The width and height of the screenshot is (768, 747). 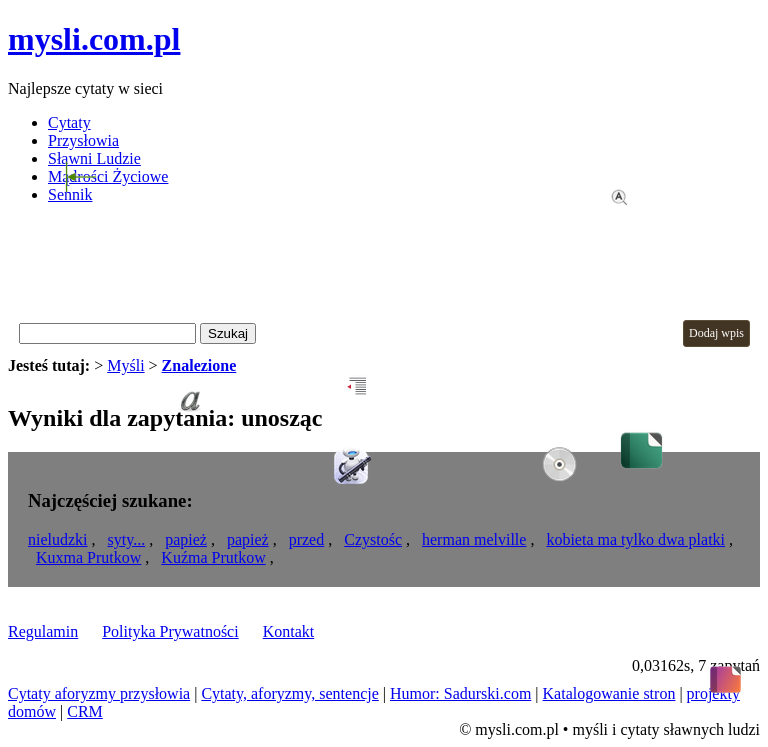 I want to click on customize desktop theme settings, so click(x=725, y=678).